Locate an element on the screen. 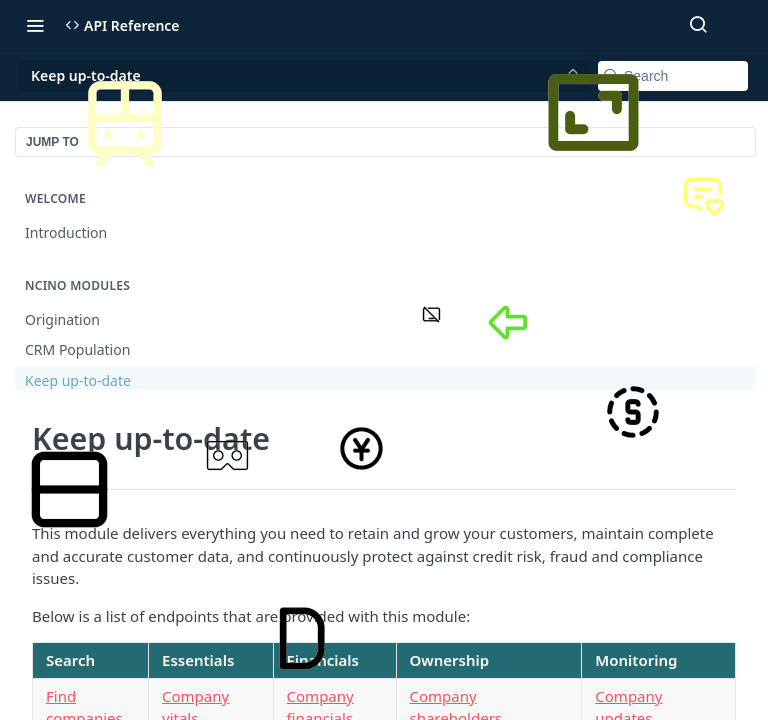 The height and width of the screenshot is (720, 768). go back to the previous screen is located at coordinates (507, 322).